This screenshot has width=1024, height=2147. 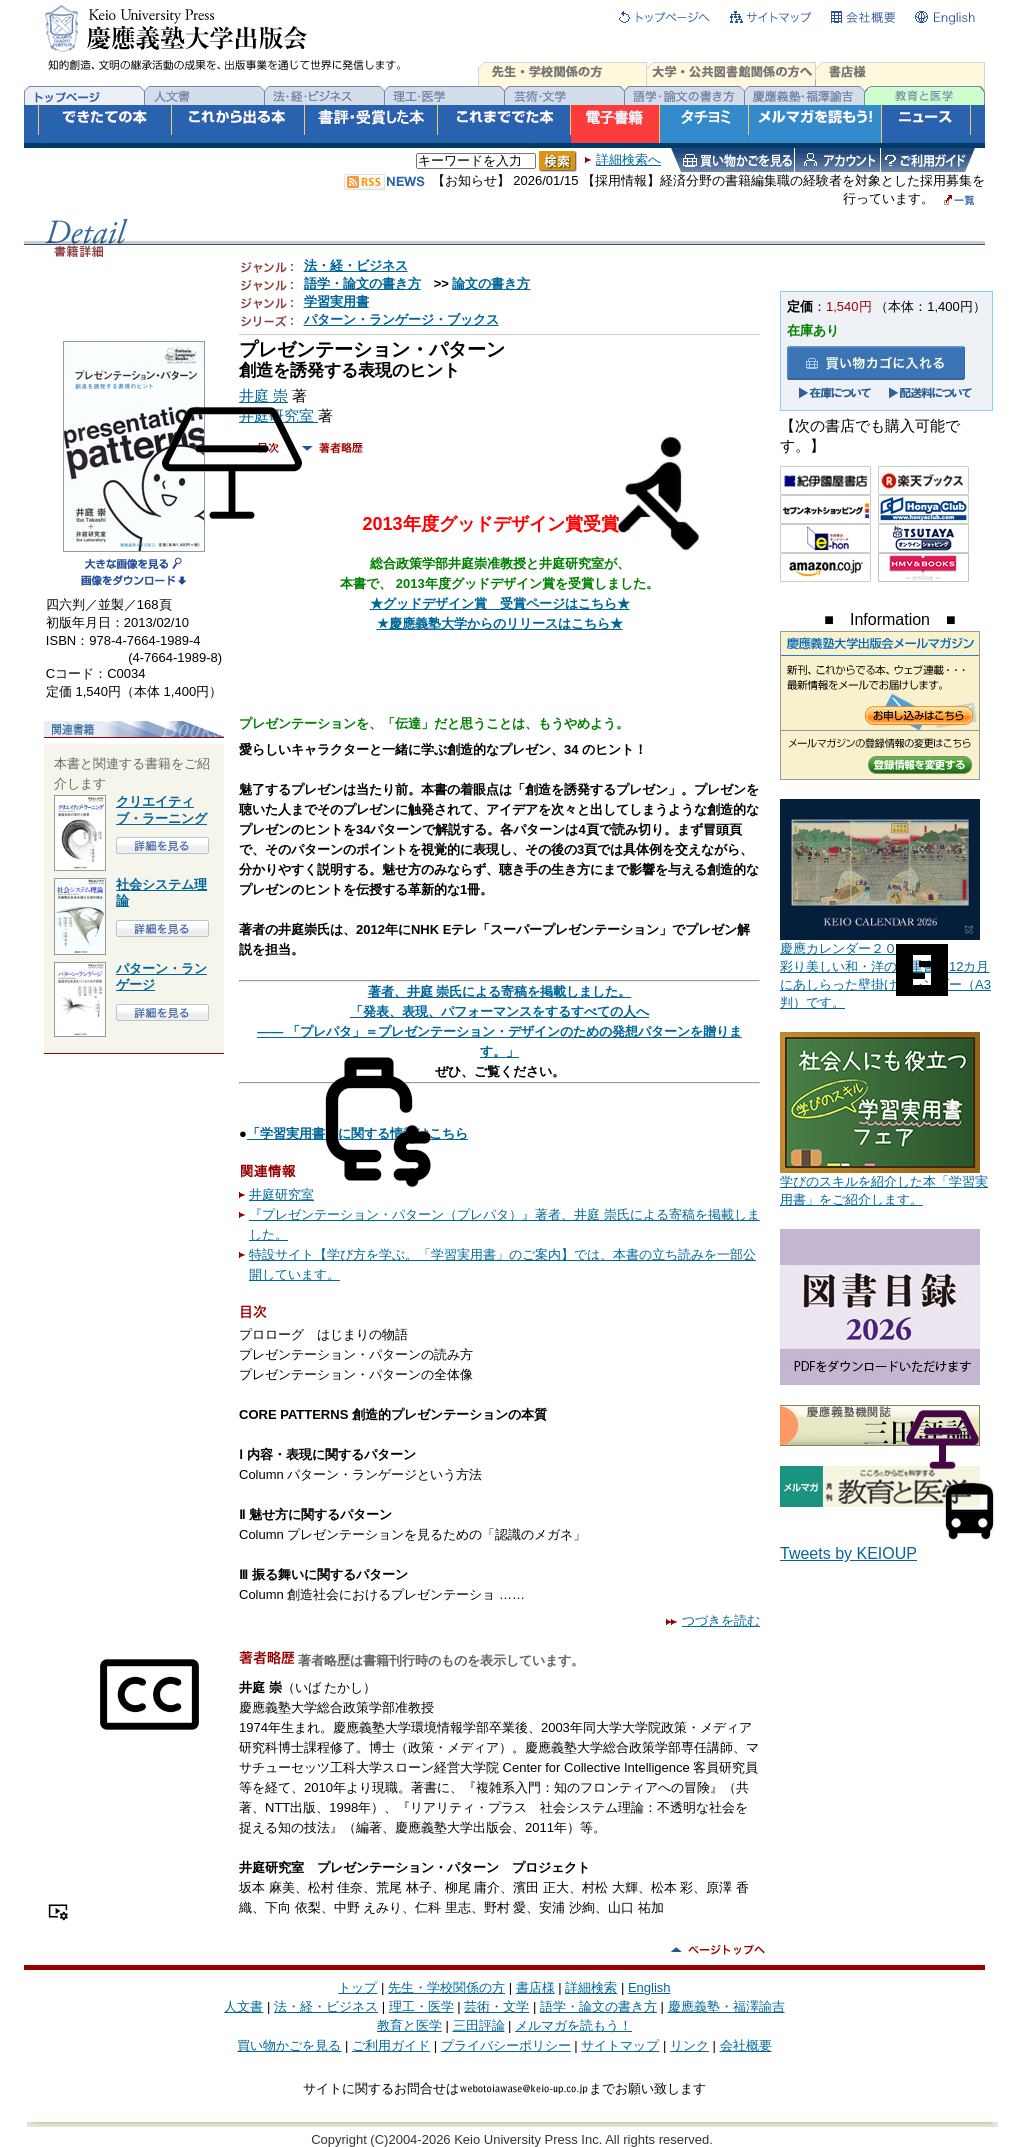 What do you see at coordinates (922, 970) in the screenshot?
I see `select image filter or preset number 5` at bounding box center [922, 970].